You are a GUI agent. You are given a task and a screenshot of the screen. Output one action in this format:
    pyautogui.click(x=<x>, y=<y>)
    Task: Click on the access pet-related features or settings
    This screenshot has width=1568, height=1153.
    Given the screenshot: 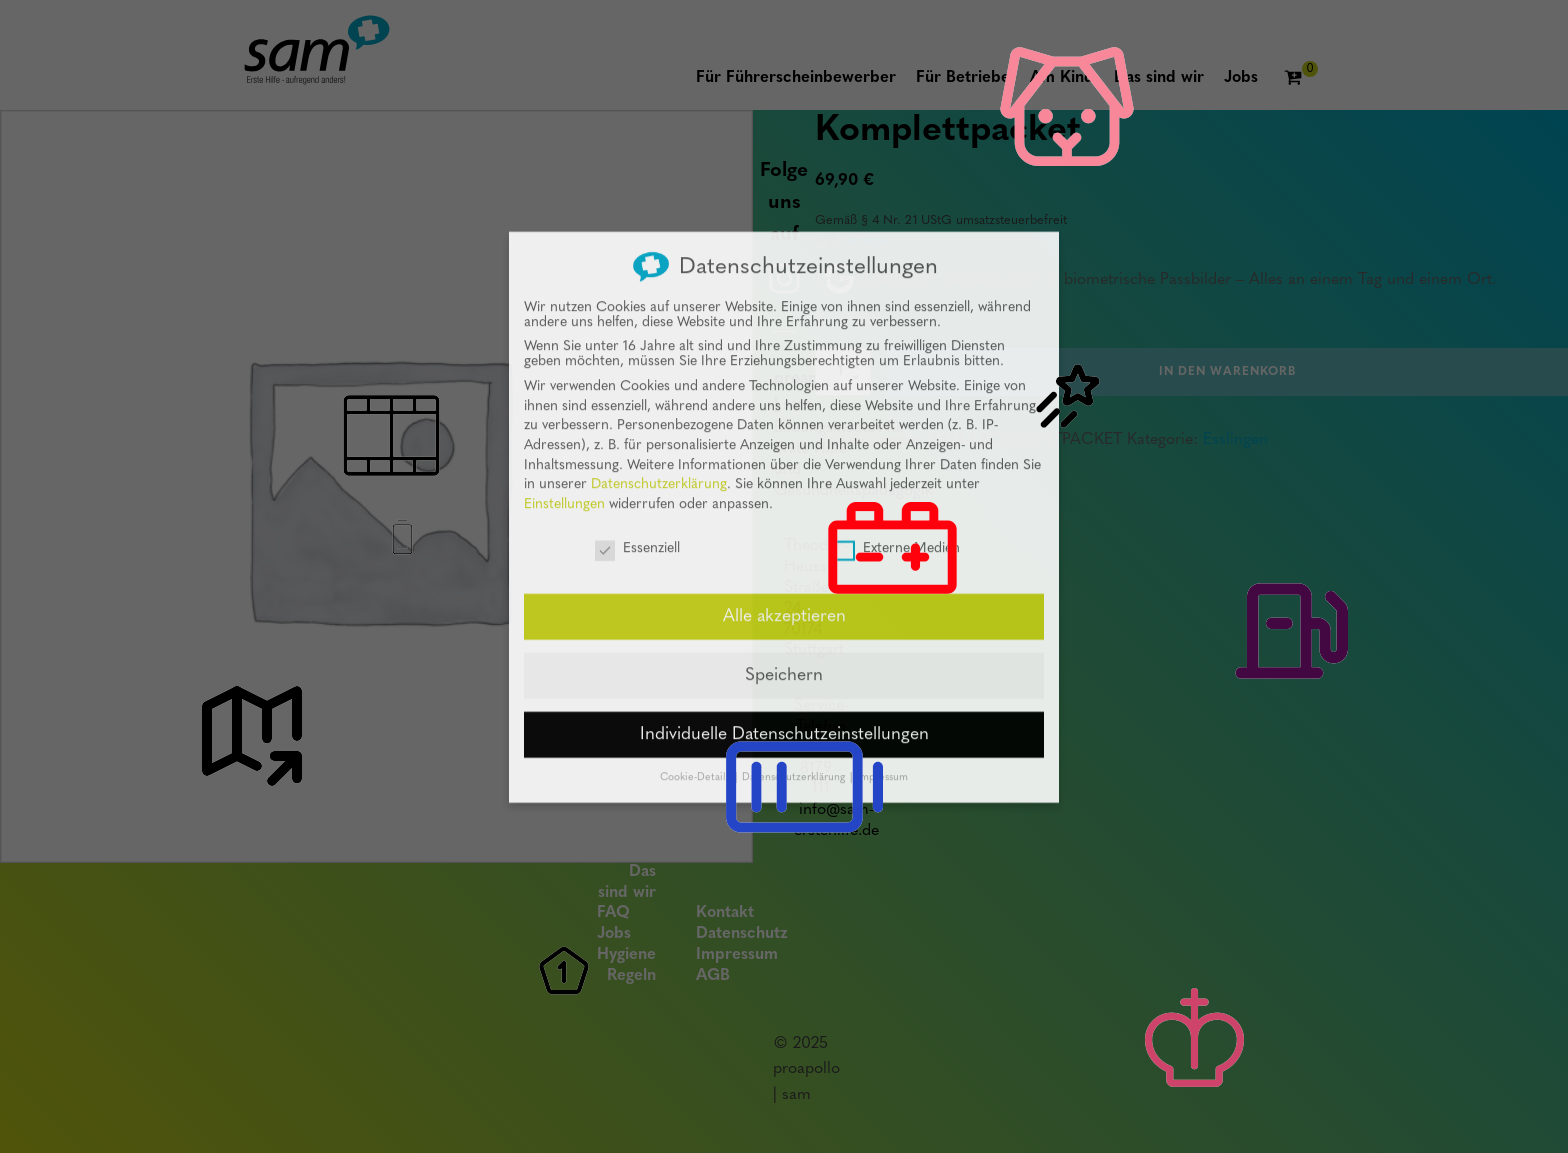 What is the action you would take?
    pyautogui.click(x=1067, y=109)
    